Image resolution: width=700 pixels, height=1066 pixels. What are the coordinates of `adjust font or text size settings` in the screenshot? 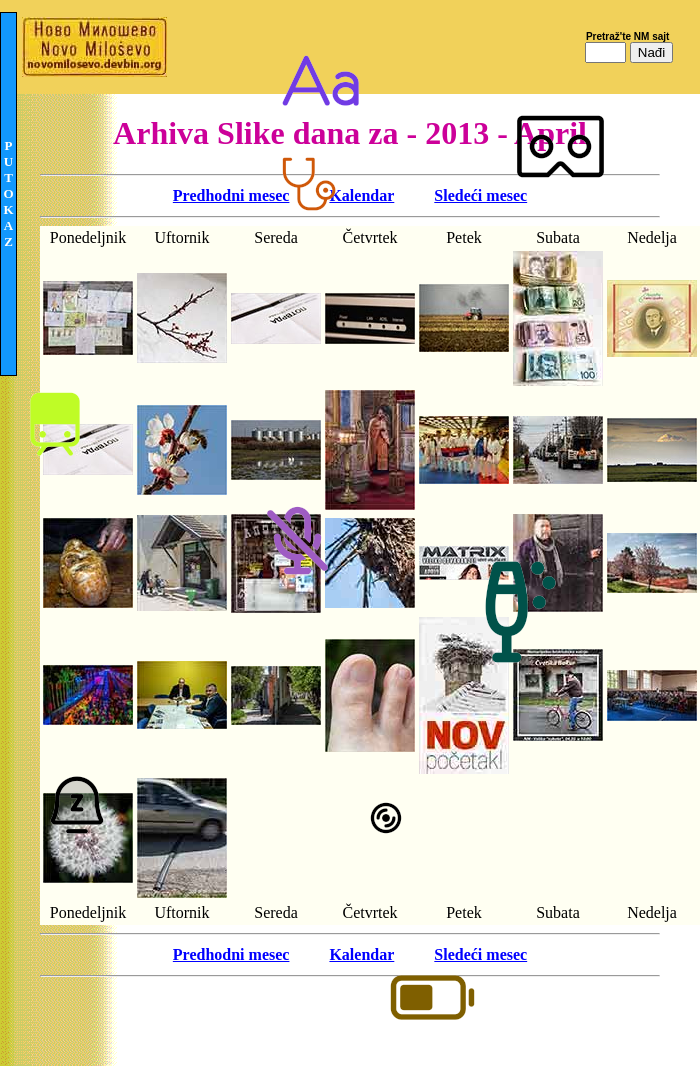 It's located at (322, 82).